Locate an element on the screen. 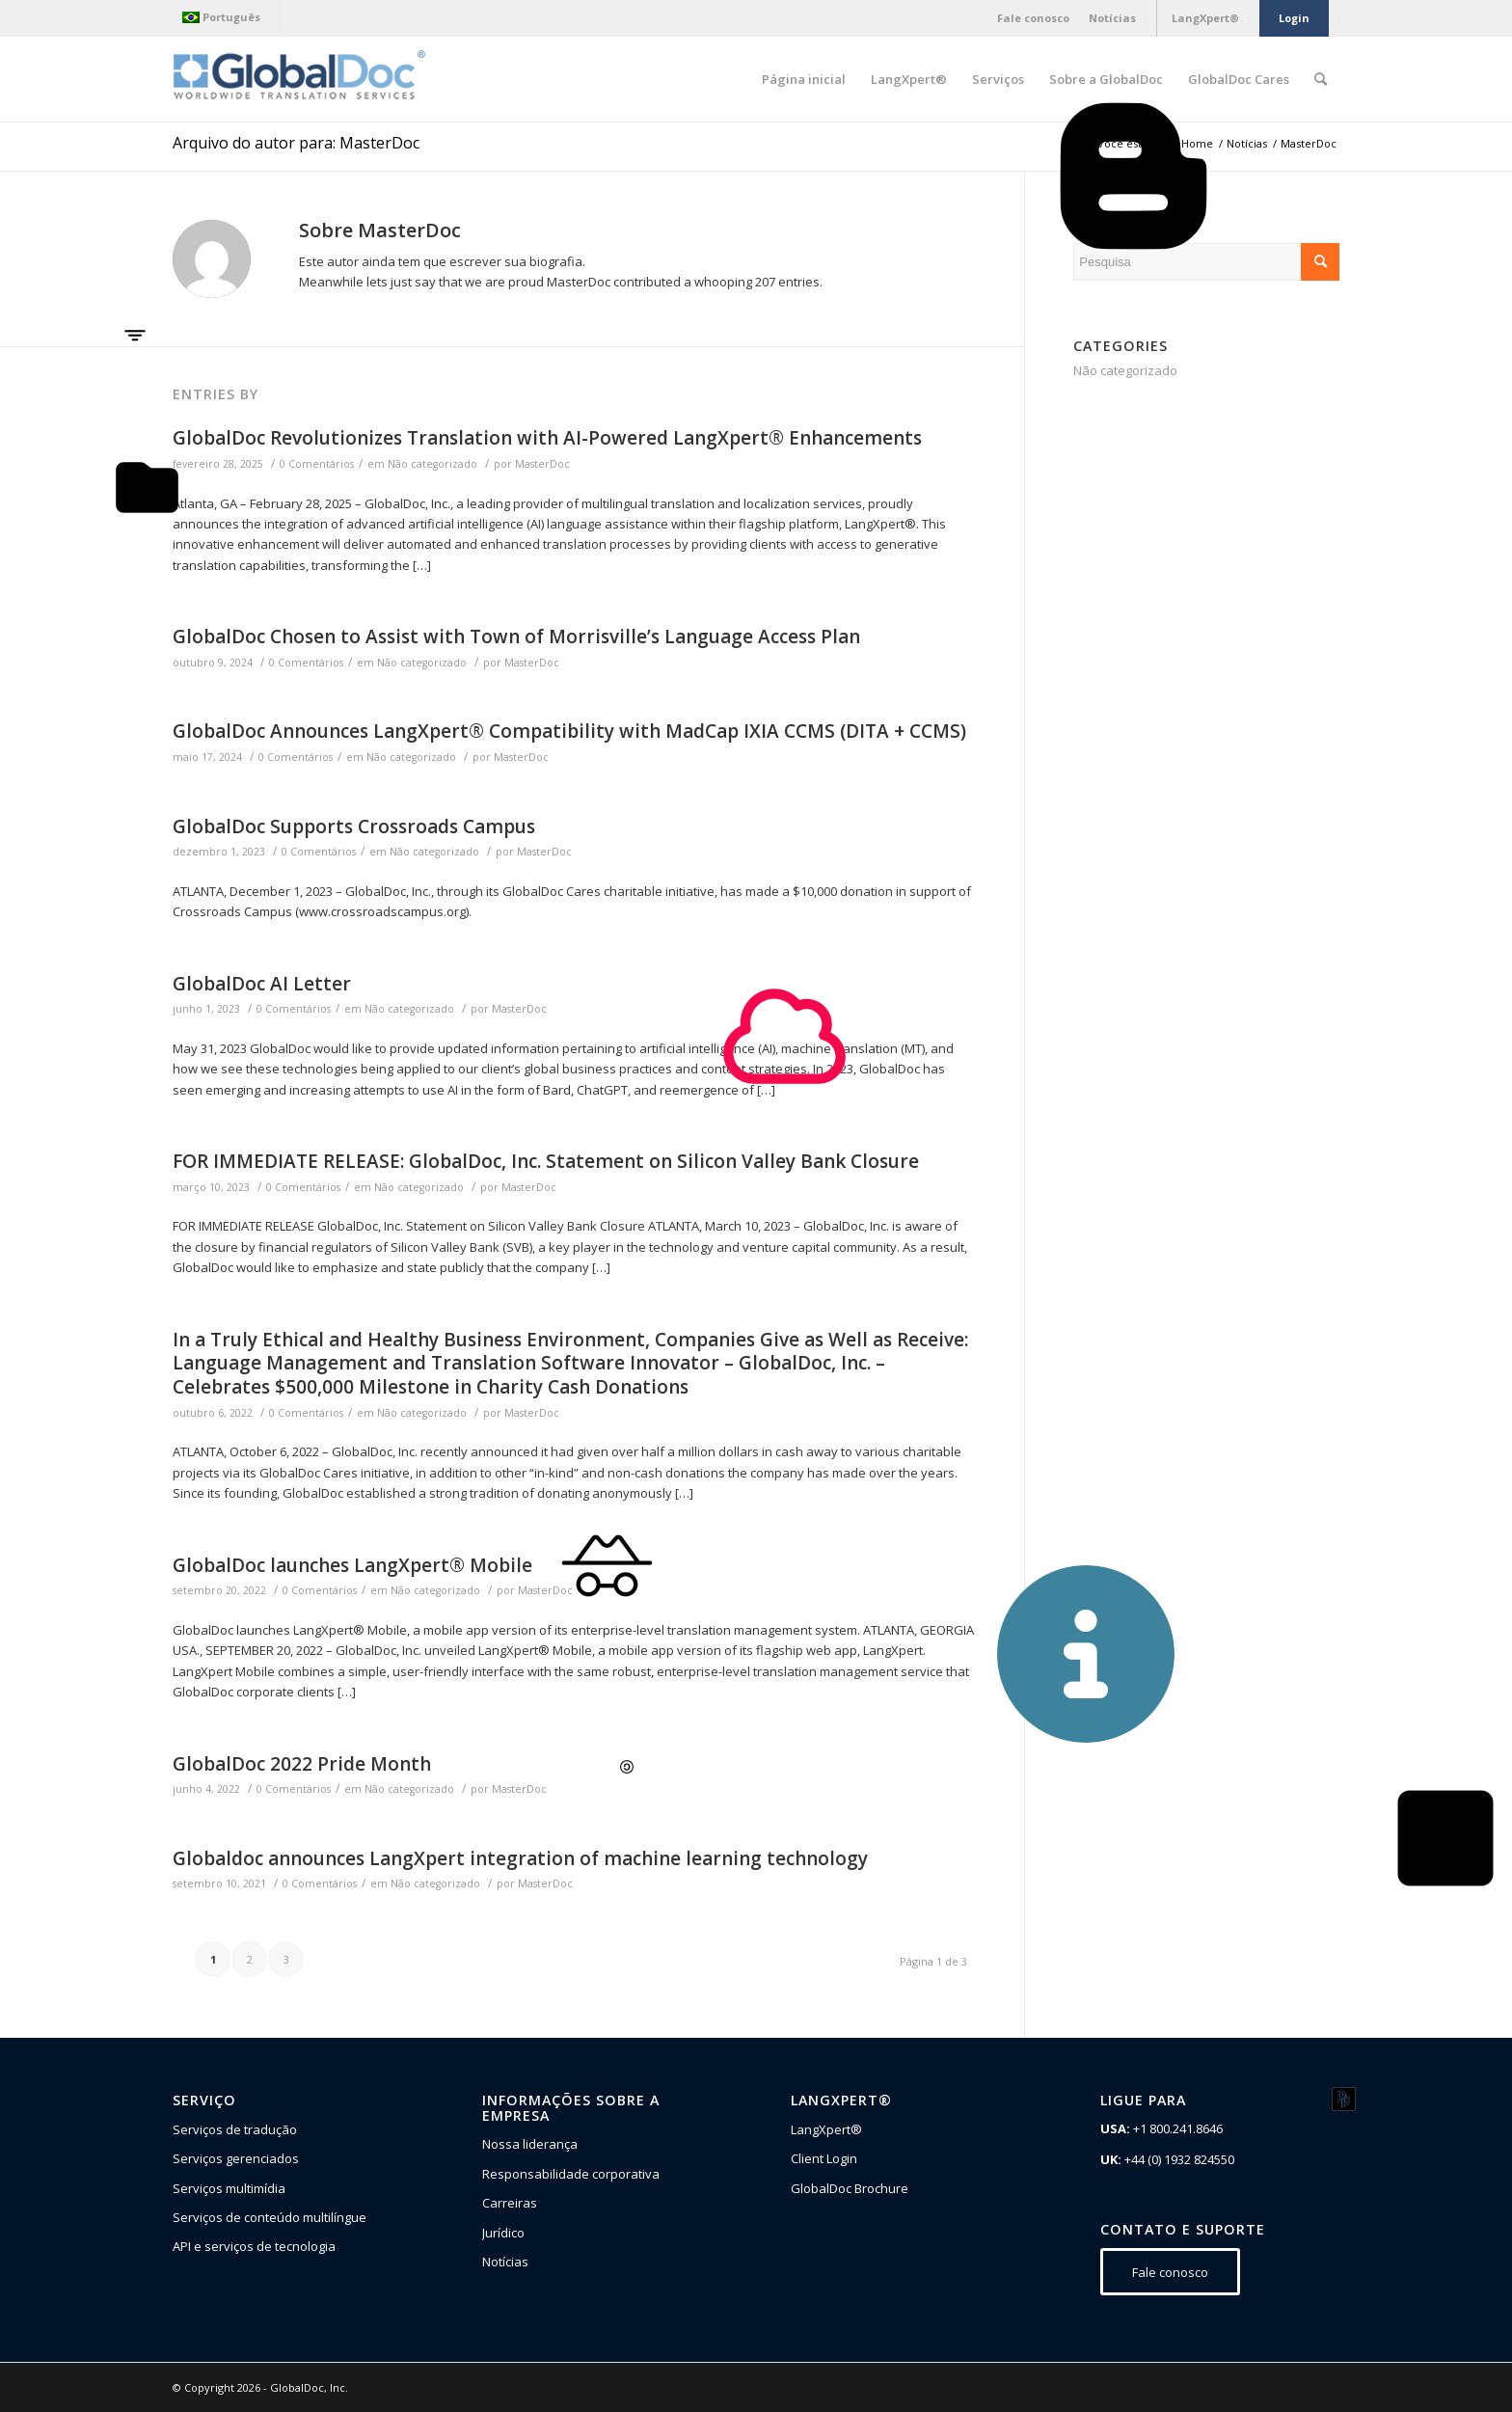  view more information or details is located at coordinates (1086, 1654).